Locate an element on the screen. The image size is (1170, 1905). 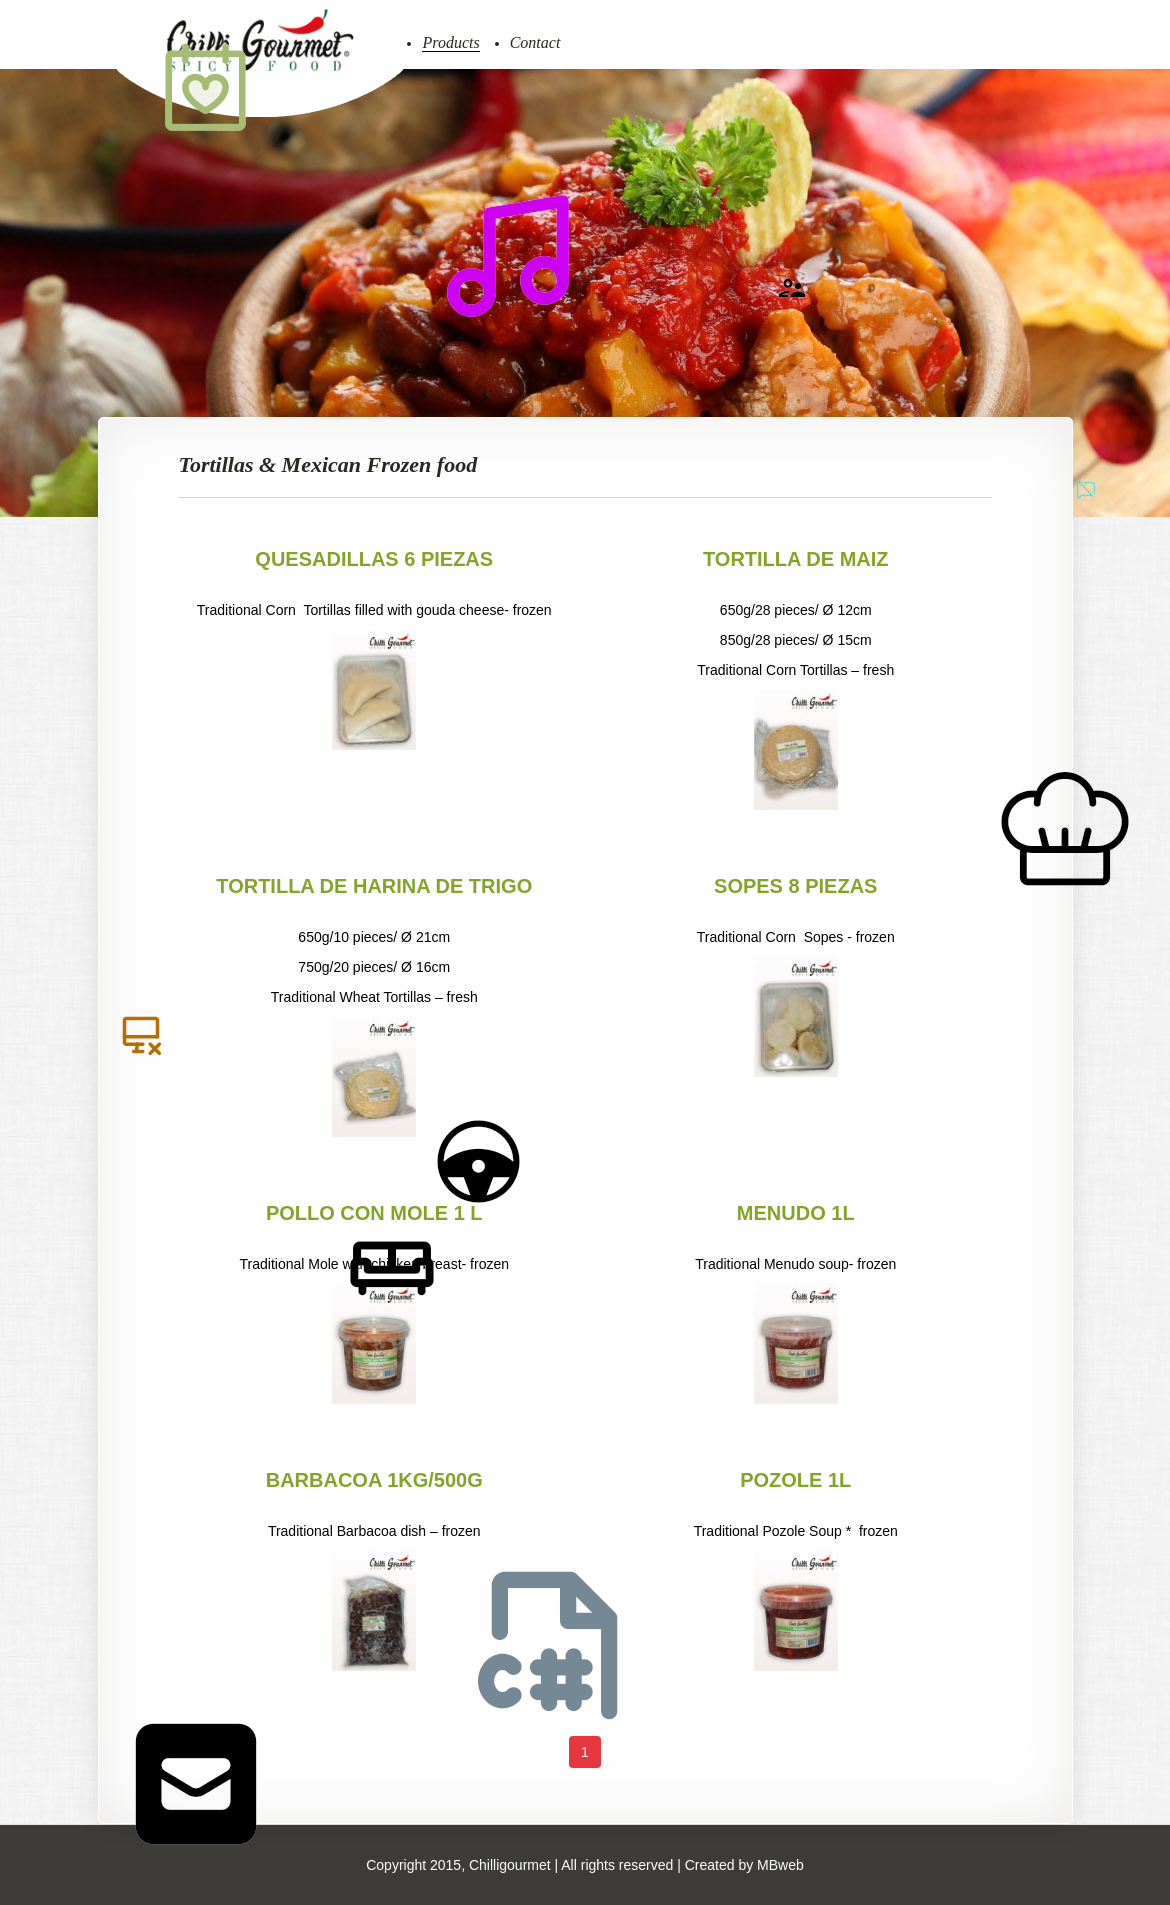
mute or disable chat notifications is located at coordinates (1086, 489).